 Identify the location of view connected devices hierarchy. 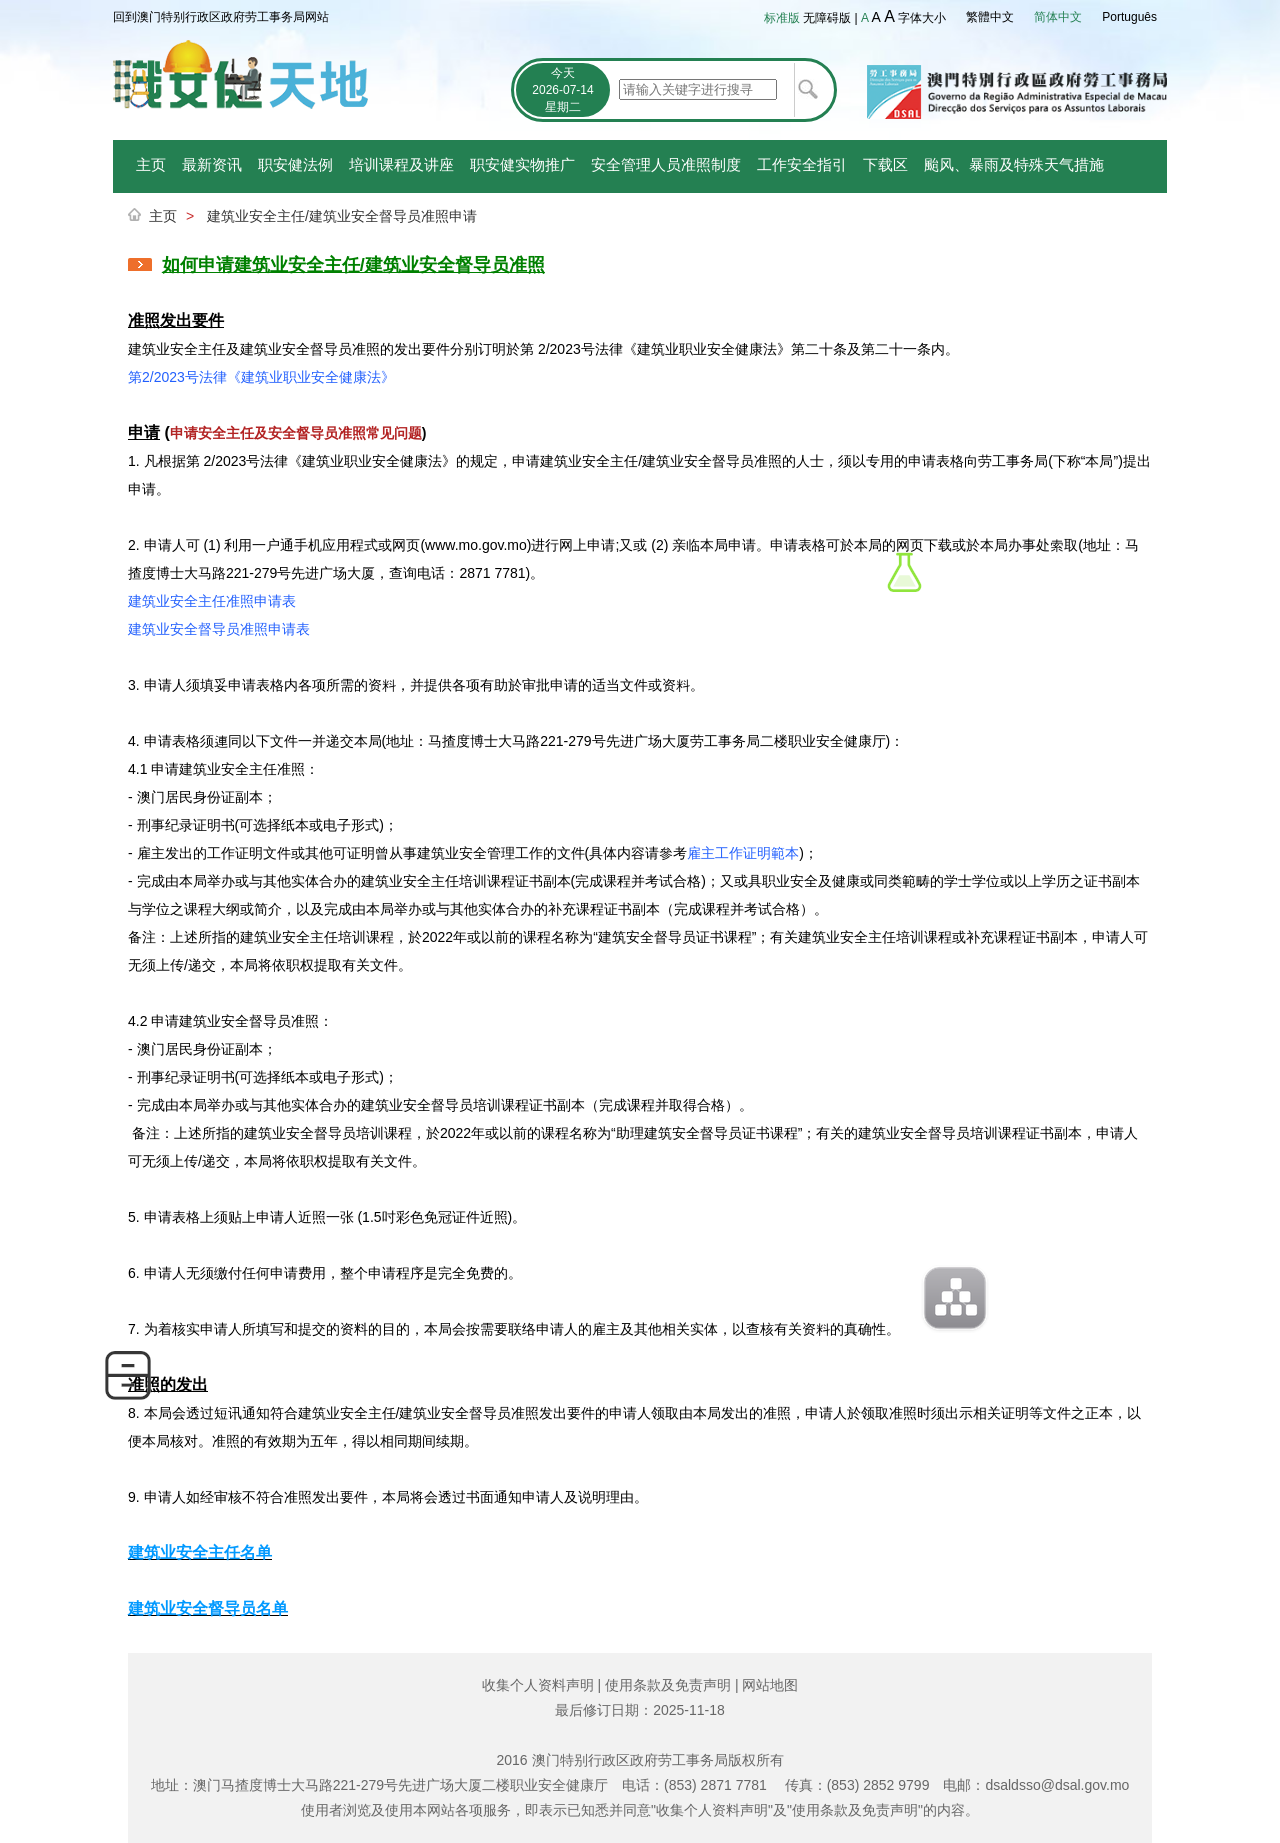
(955, 1299).